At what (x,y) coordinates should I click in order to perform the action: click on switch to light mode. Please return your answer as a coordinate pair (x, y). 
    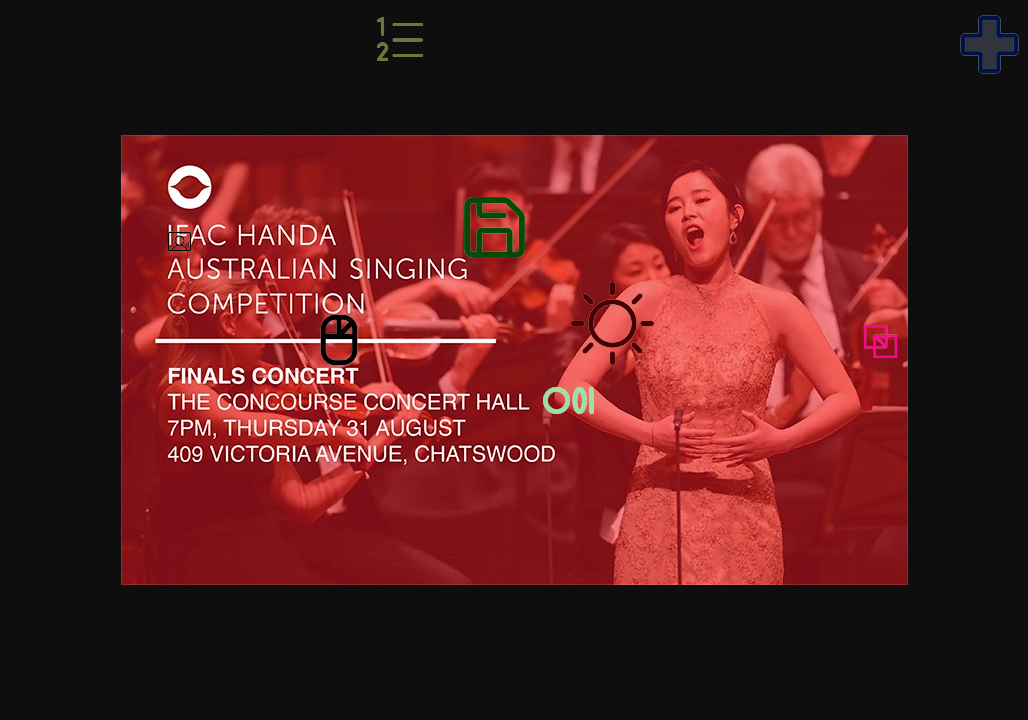
    Looking at the image, I should click on (612, 323).